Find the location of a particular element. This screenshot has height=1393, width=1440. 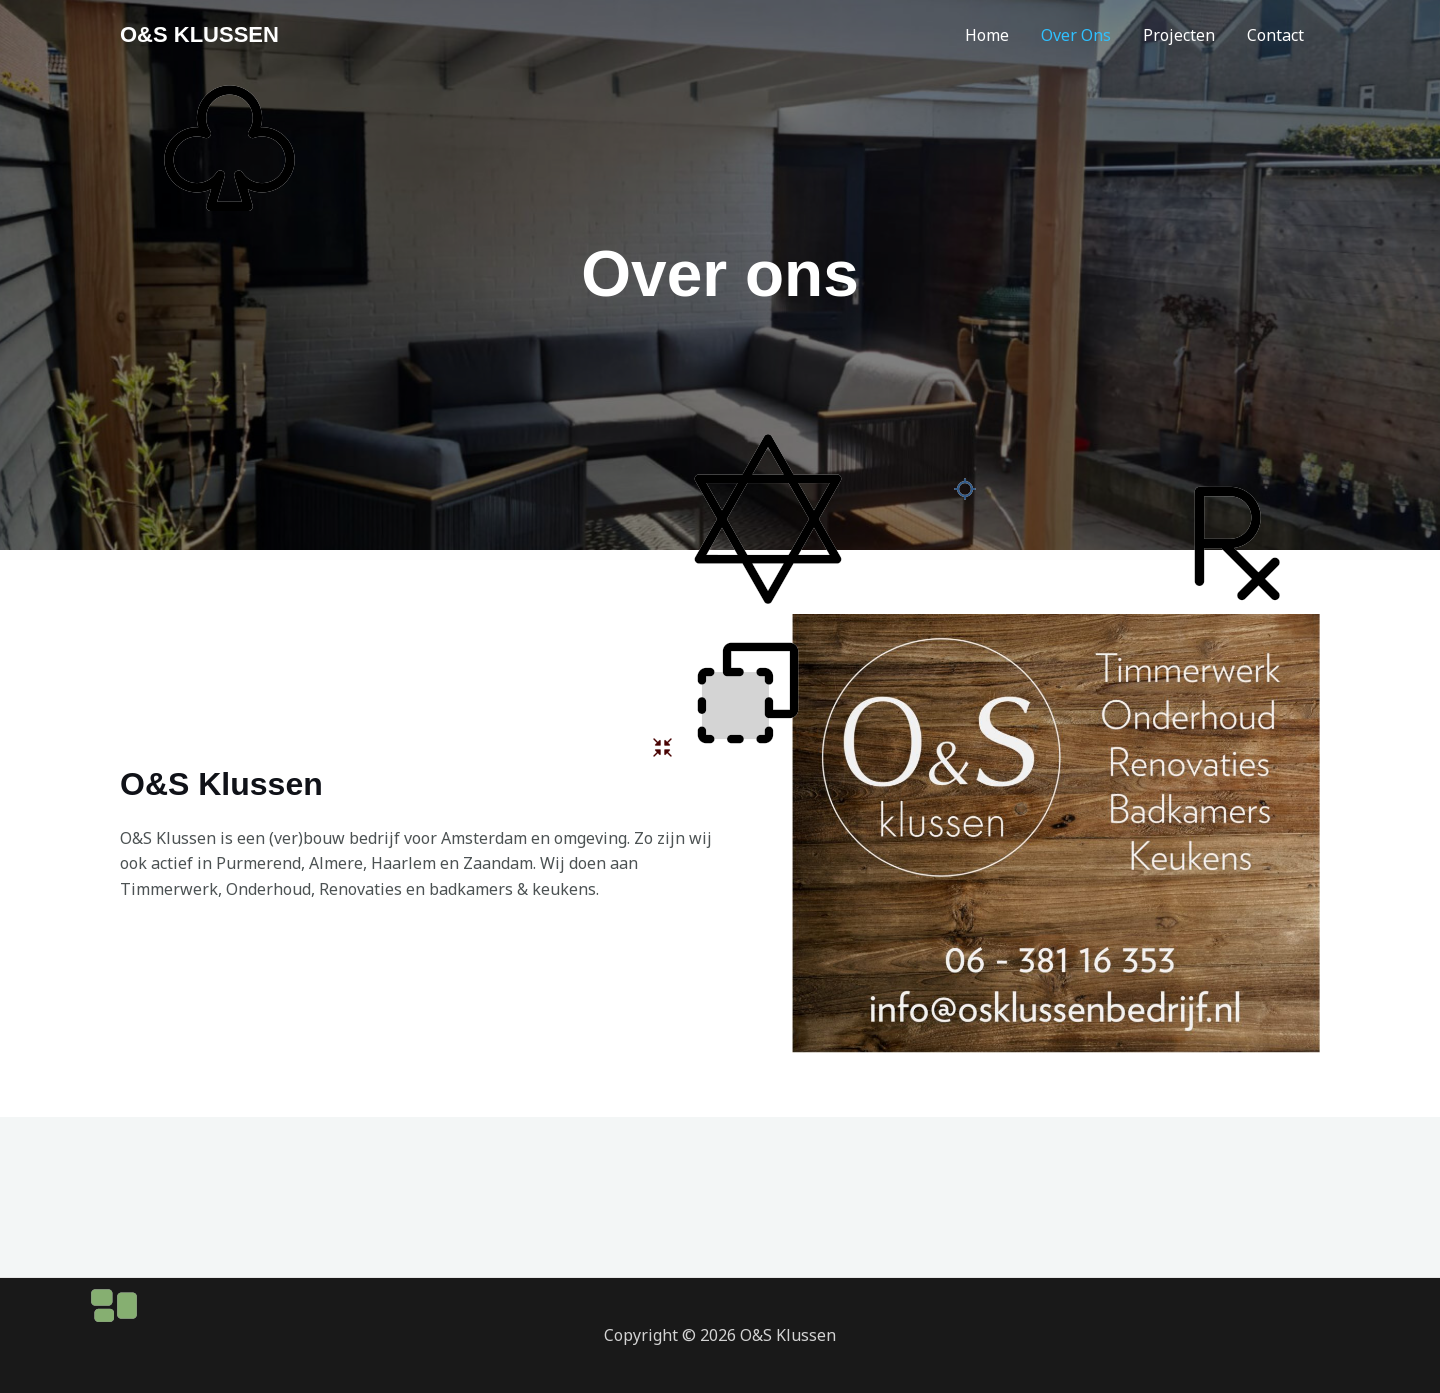

exit fullscreen mode is located at coordinates (662, 747).